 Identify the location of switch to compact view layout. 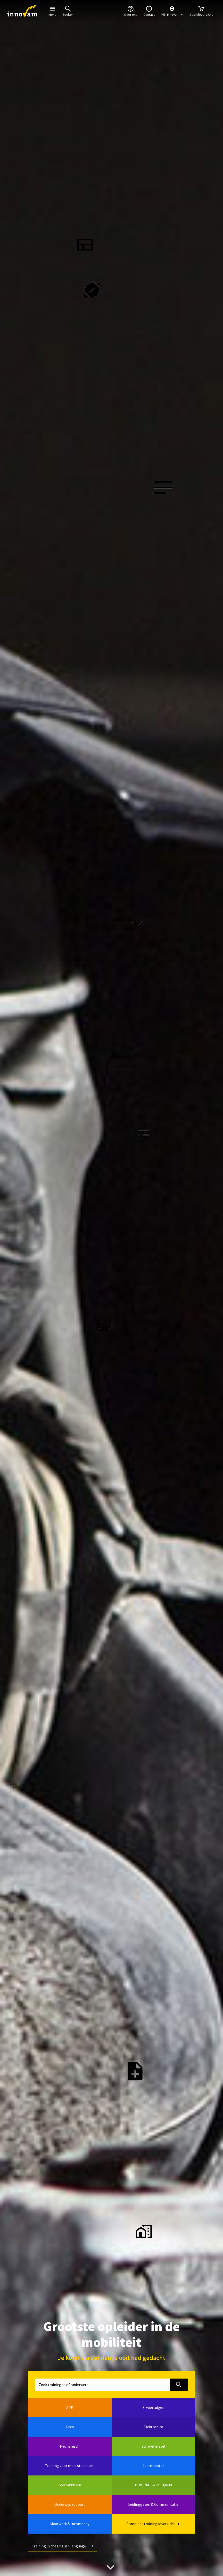
(84, 244).